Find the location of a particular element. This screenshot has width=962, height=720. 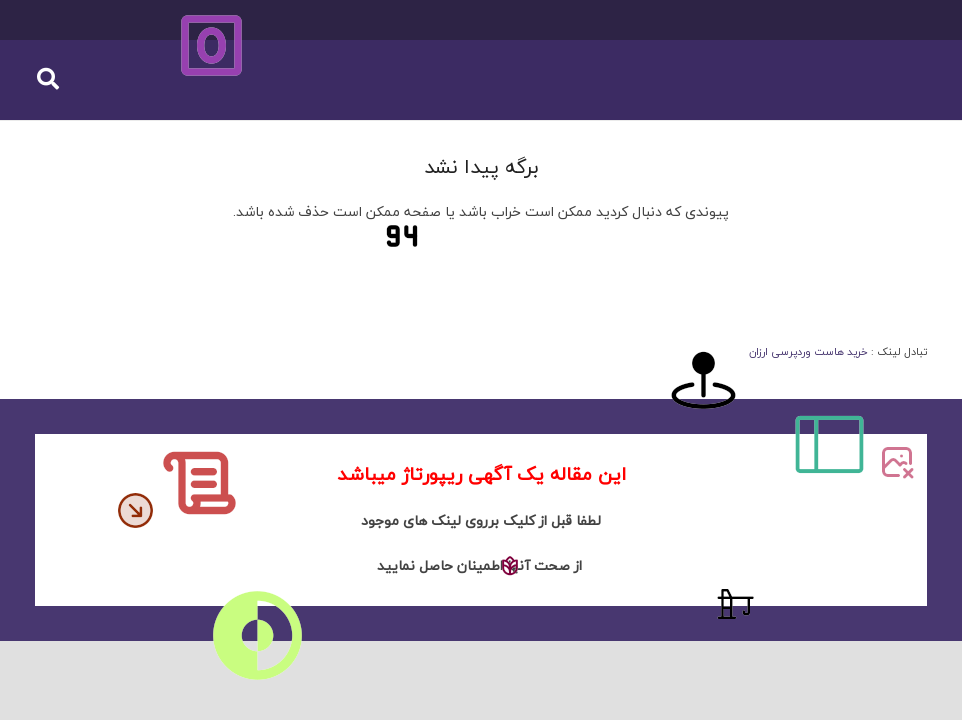

view terms and conditions or legal documents is located at coordinates (202, 483).